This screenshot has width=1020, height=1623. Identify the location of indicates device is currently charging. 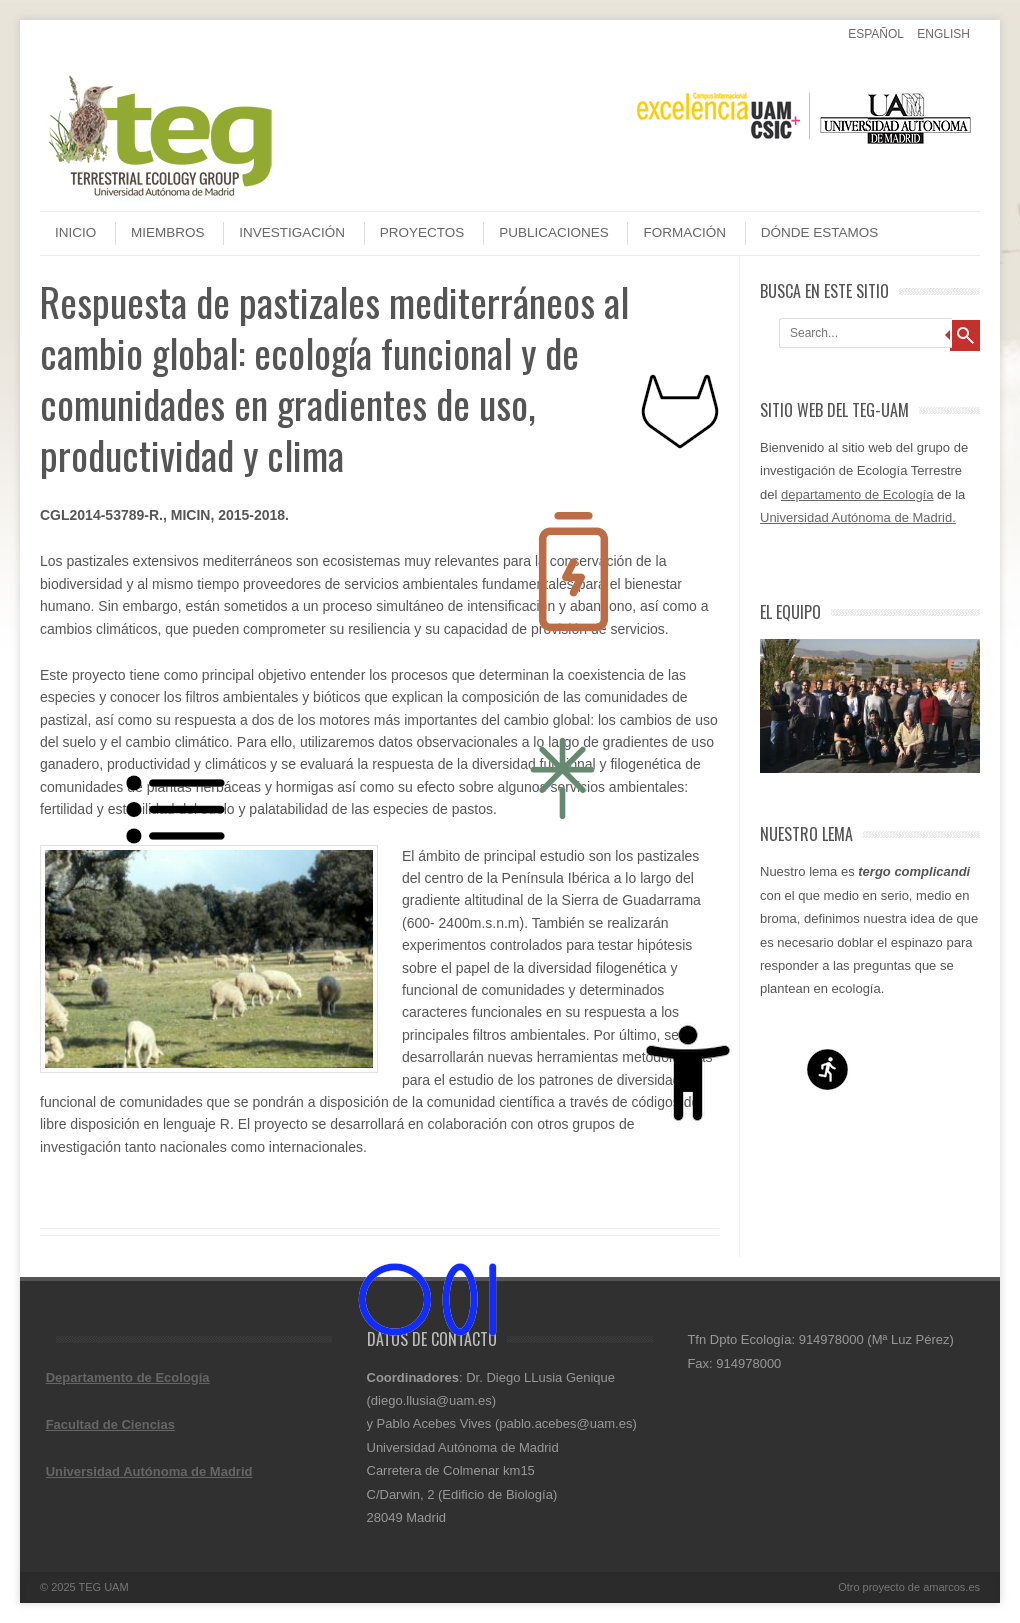
(573, 573).